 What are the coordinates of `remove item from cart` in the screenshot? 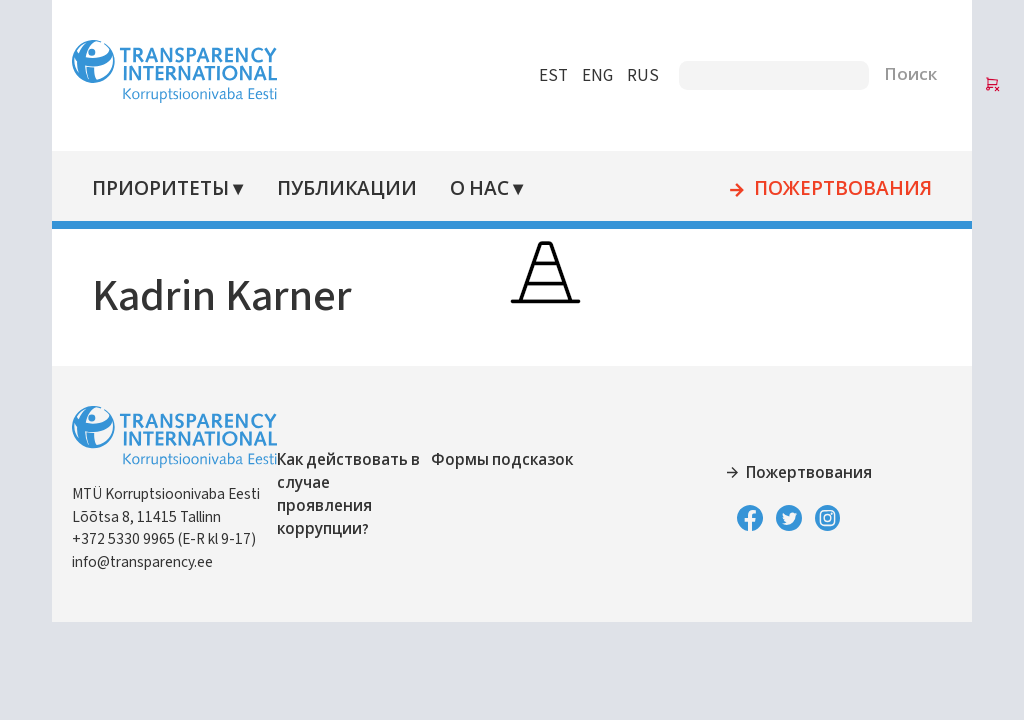 It's located at (992, 84).